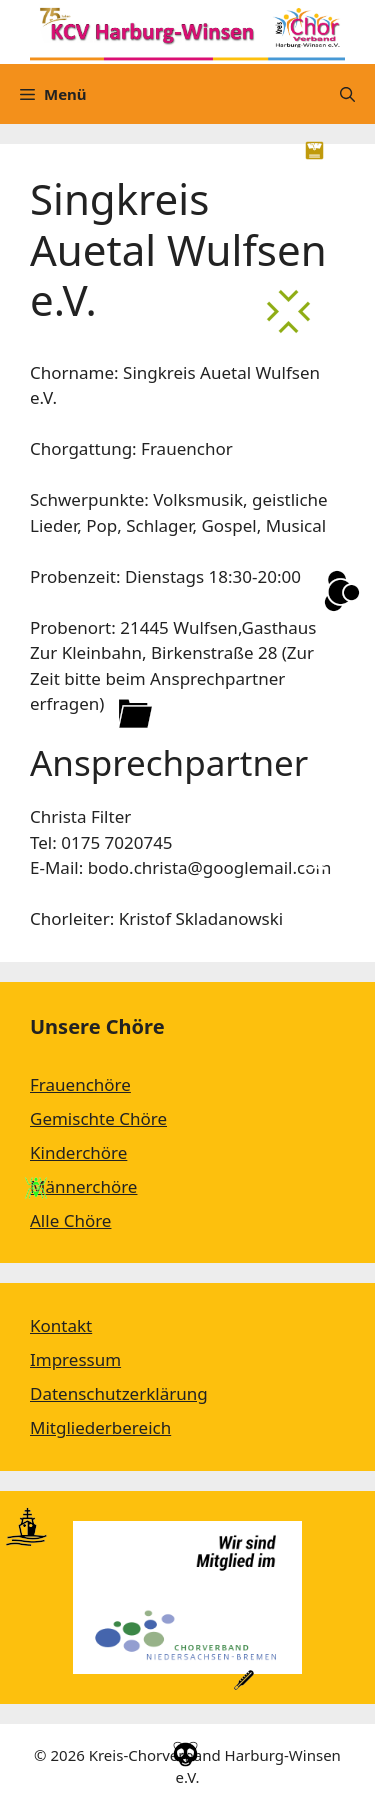 This screenshot has width=375, height=1809. Describe the element at coordinates (185, 1754) in the screenshot. I see `panda character or avatar selection` at that location.